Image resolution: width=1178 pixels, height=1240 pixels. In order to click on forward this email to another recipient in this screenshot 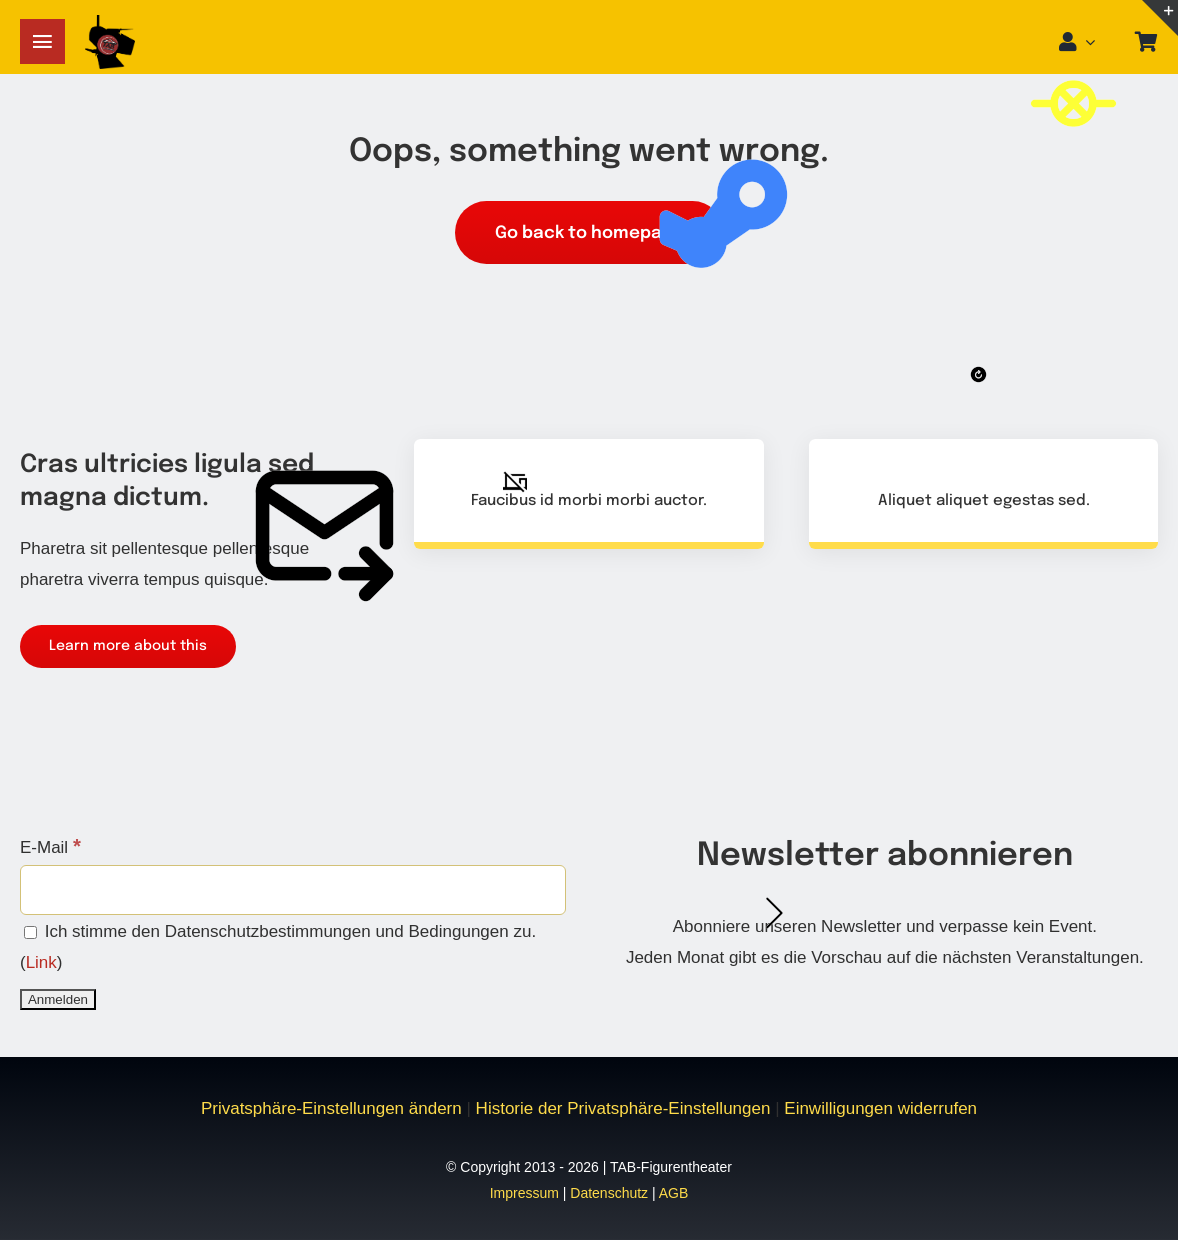, I will do `click(324, 532)`.